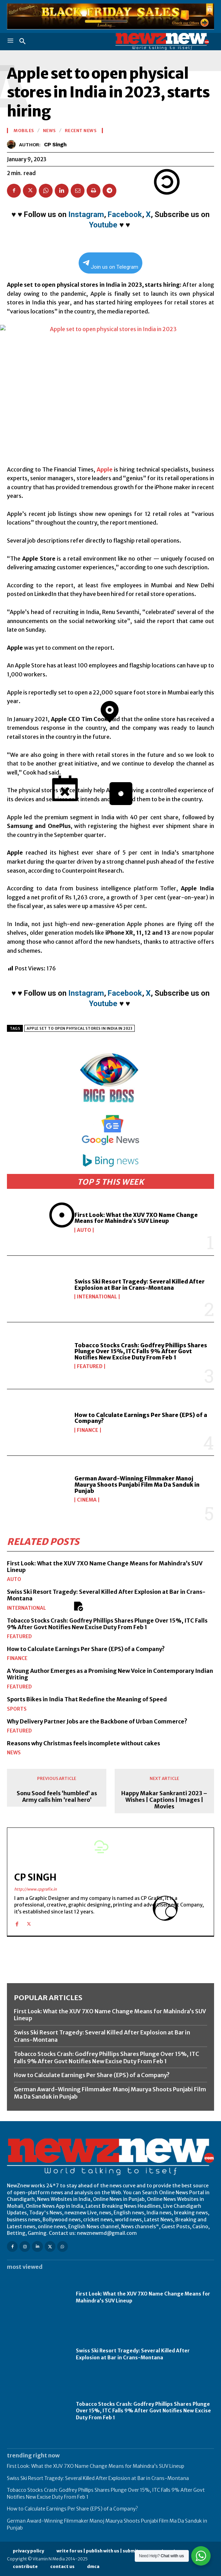 Image resolution: width=221 pixels, height=2576 pixels. I want to click on indicates copyleft licensing for content or software, so click(167, 182).